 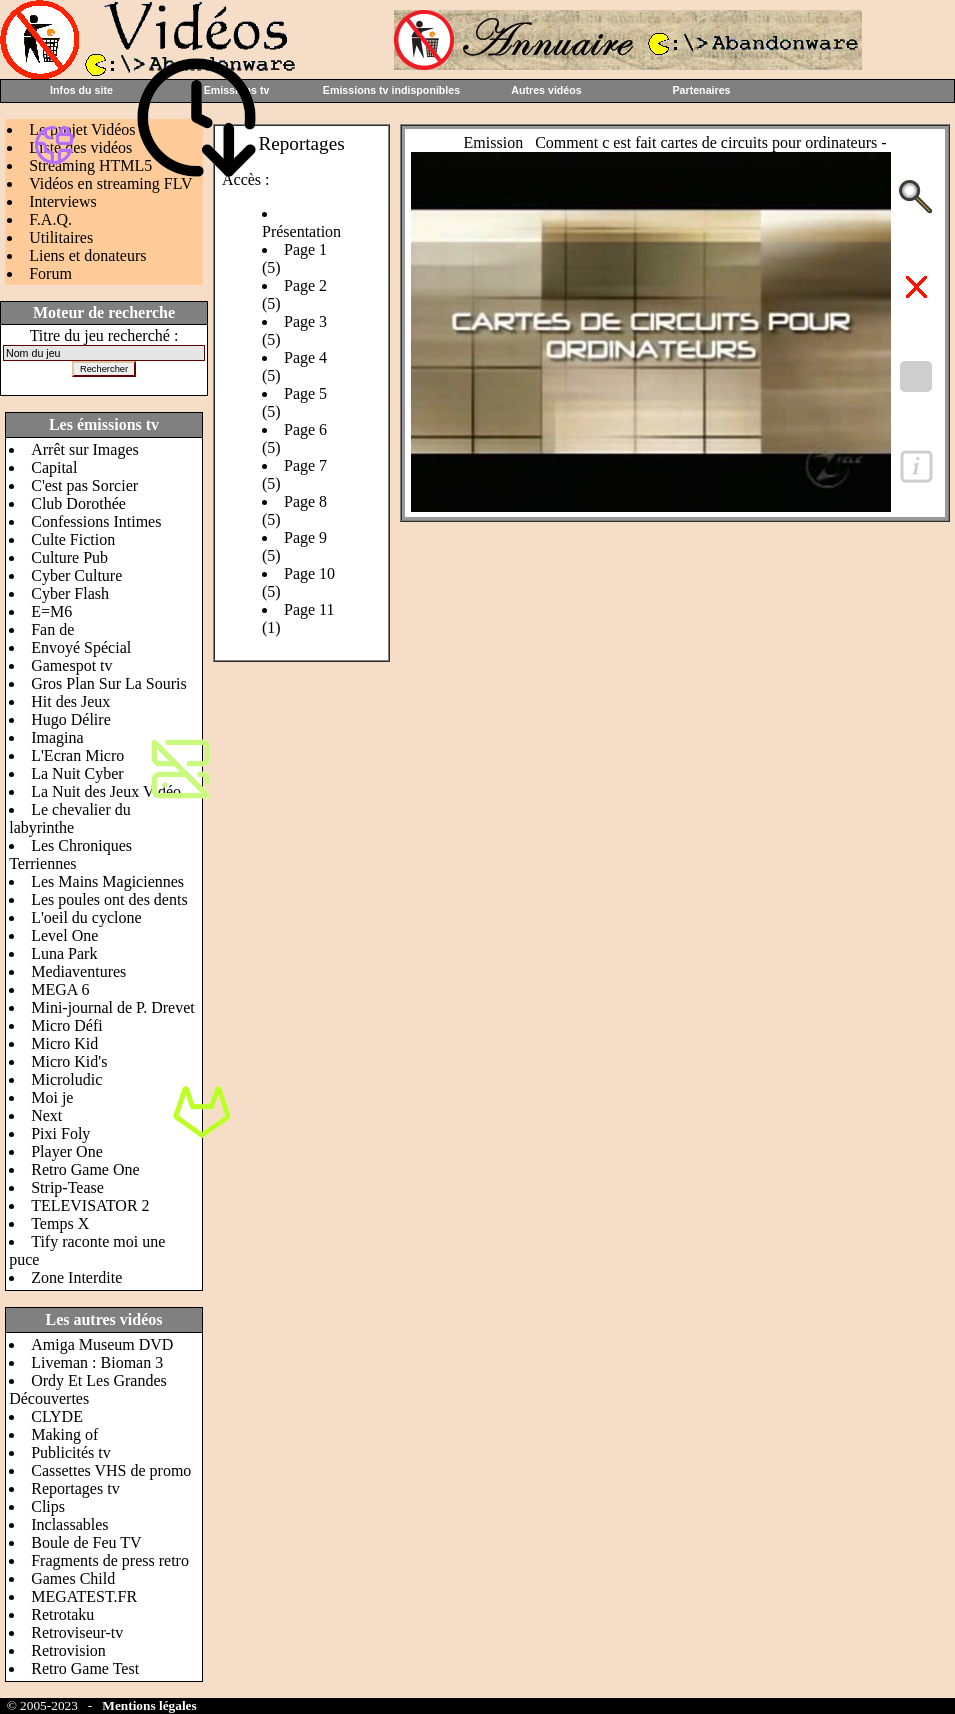 What do you see at coordinates (54, 145) in the screenshot?
I see `access global security or privacy settings` at bounding box center [54, 145].